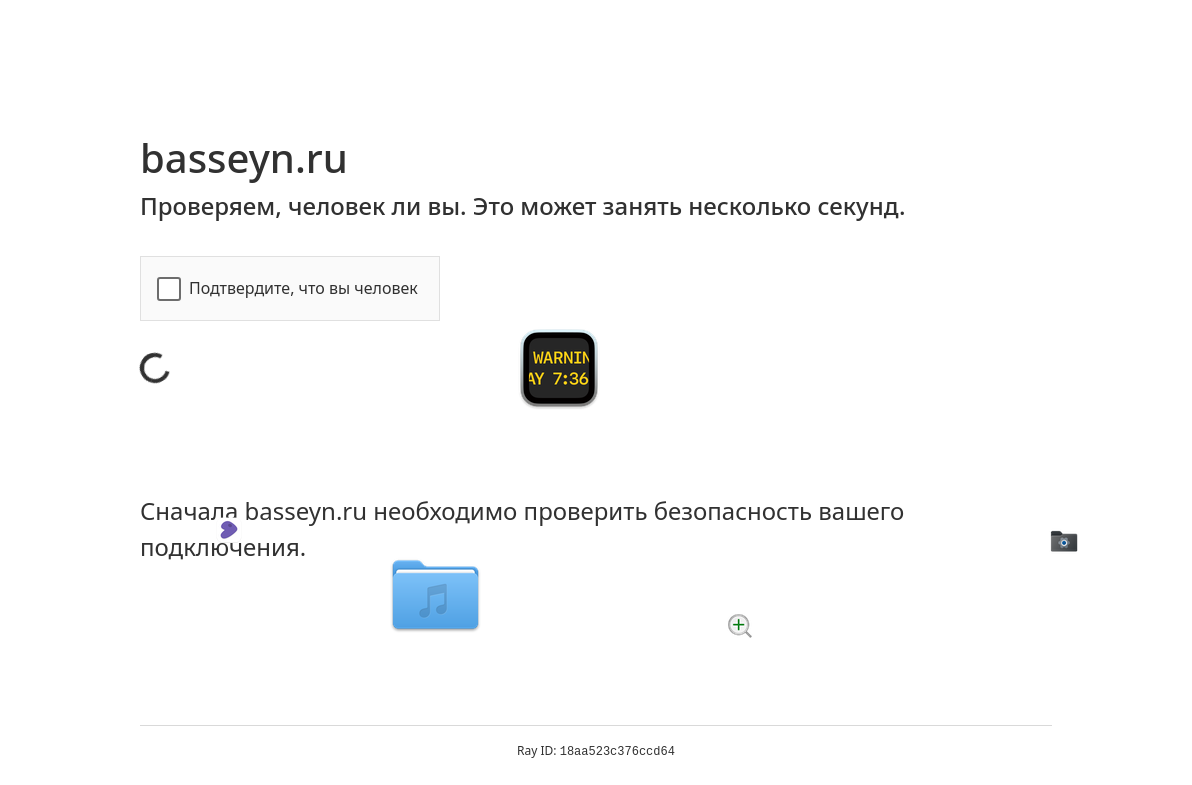  I want to click on zoom in on the current view, so click(740, 626).